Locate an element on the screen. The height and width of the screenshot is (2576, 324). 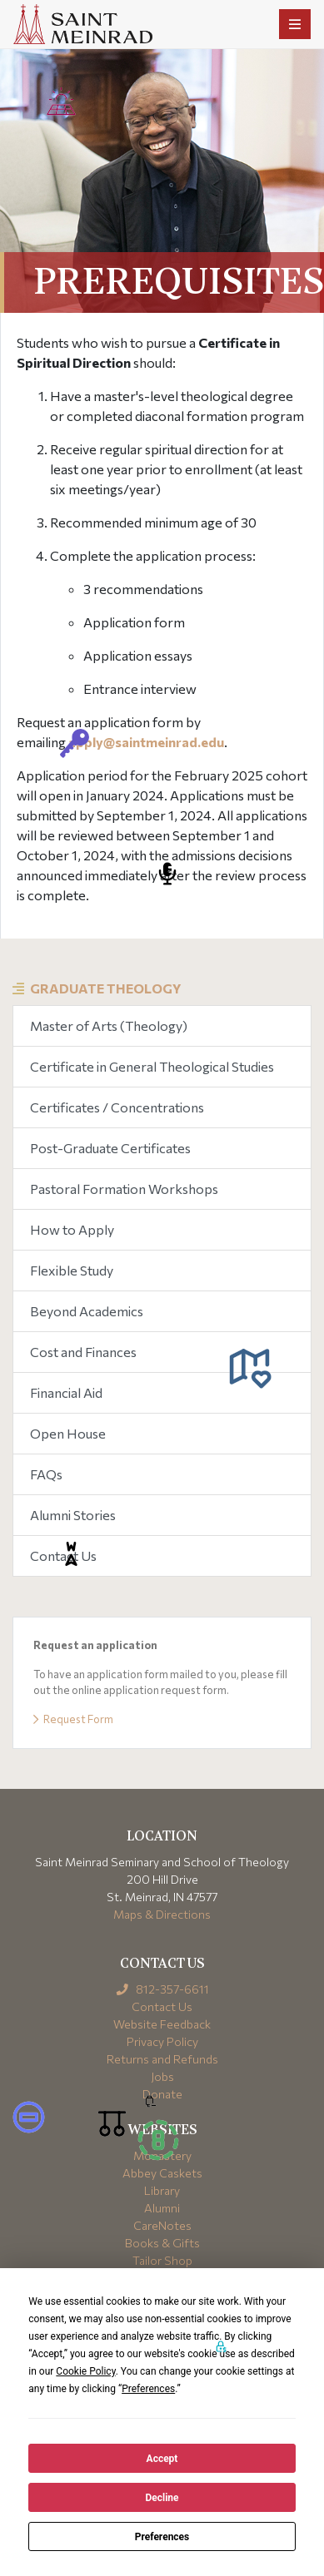
remove or delete an item is located at coordinates (28, 2117).